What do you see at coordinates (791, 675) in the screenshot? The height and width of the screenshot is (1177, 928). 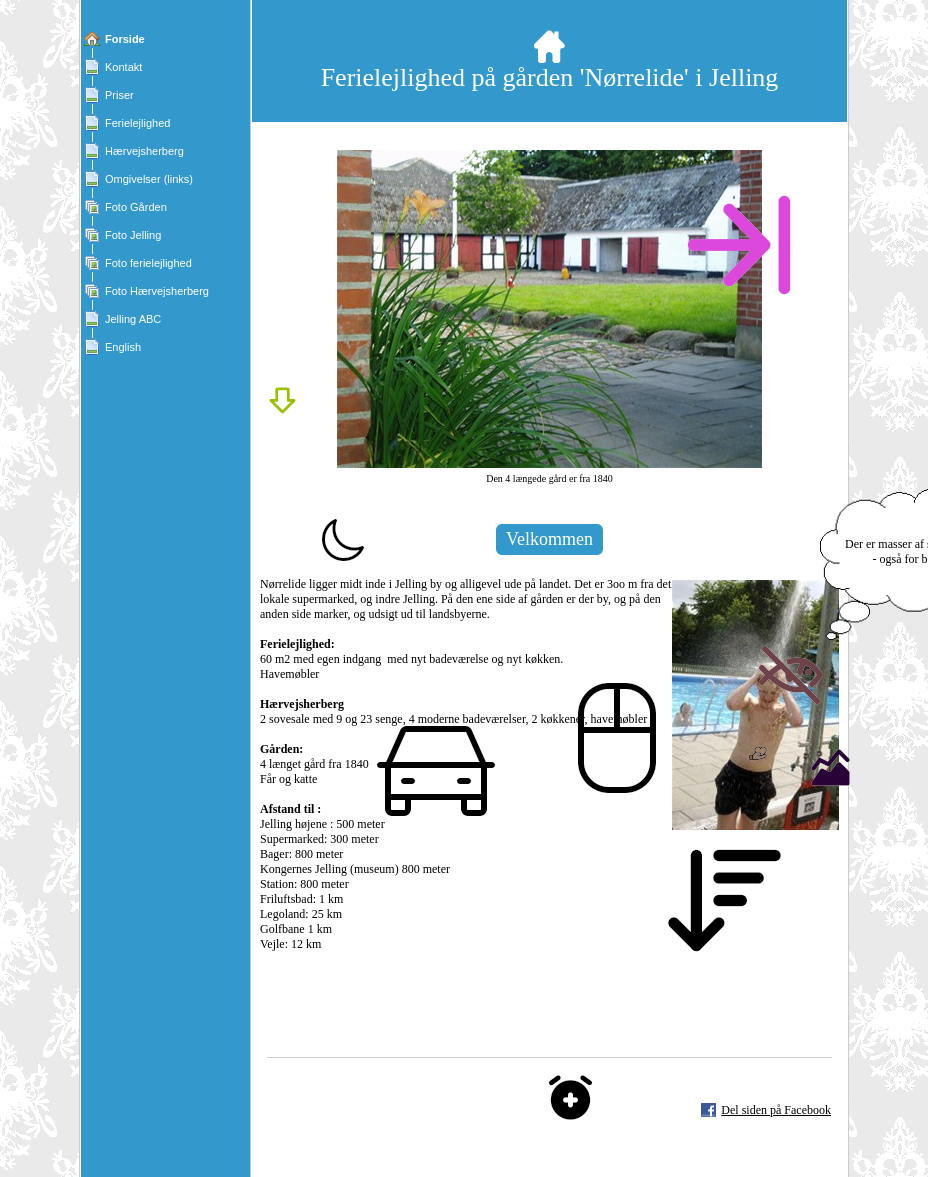 I see `no fish or seafood available` at bounding box center [791, 675].